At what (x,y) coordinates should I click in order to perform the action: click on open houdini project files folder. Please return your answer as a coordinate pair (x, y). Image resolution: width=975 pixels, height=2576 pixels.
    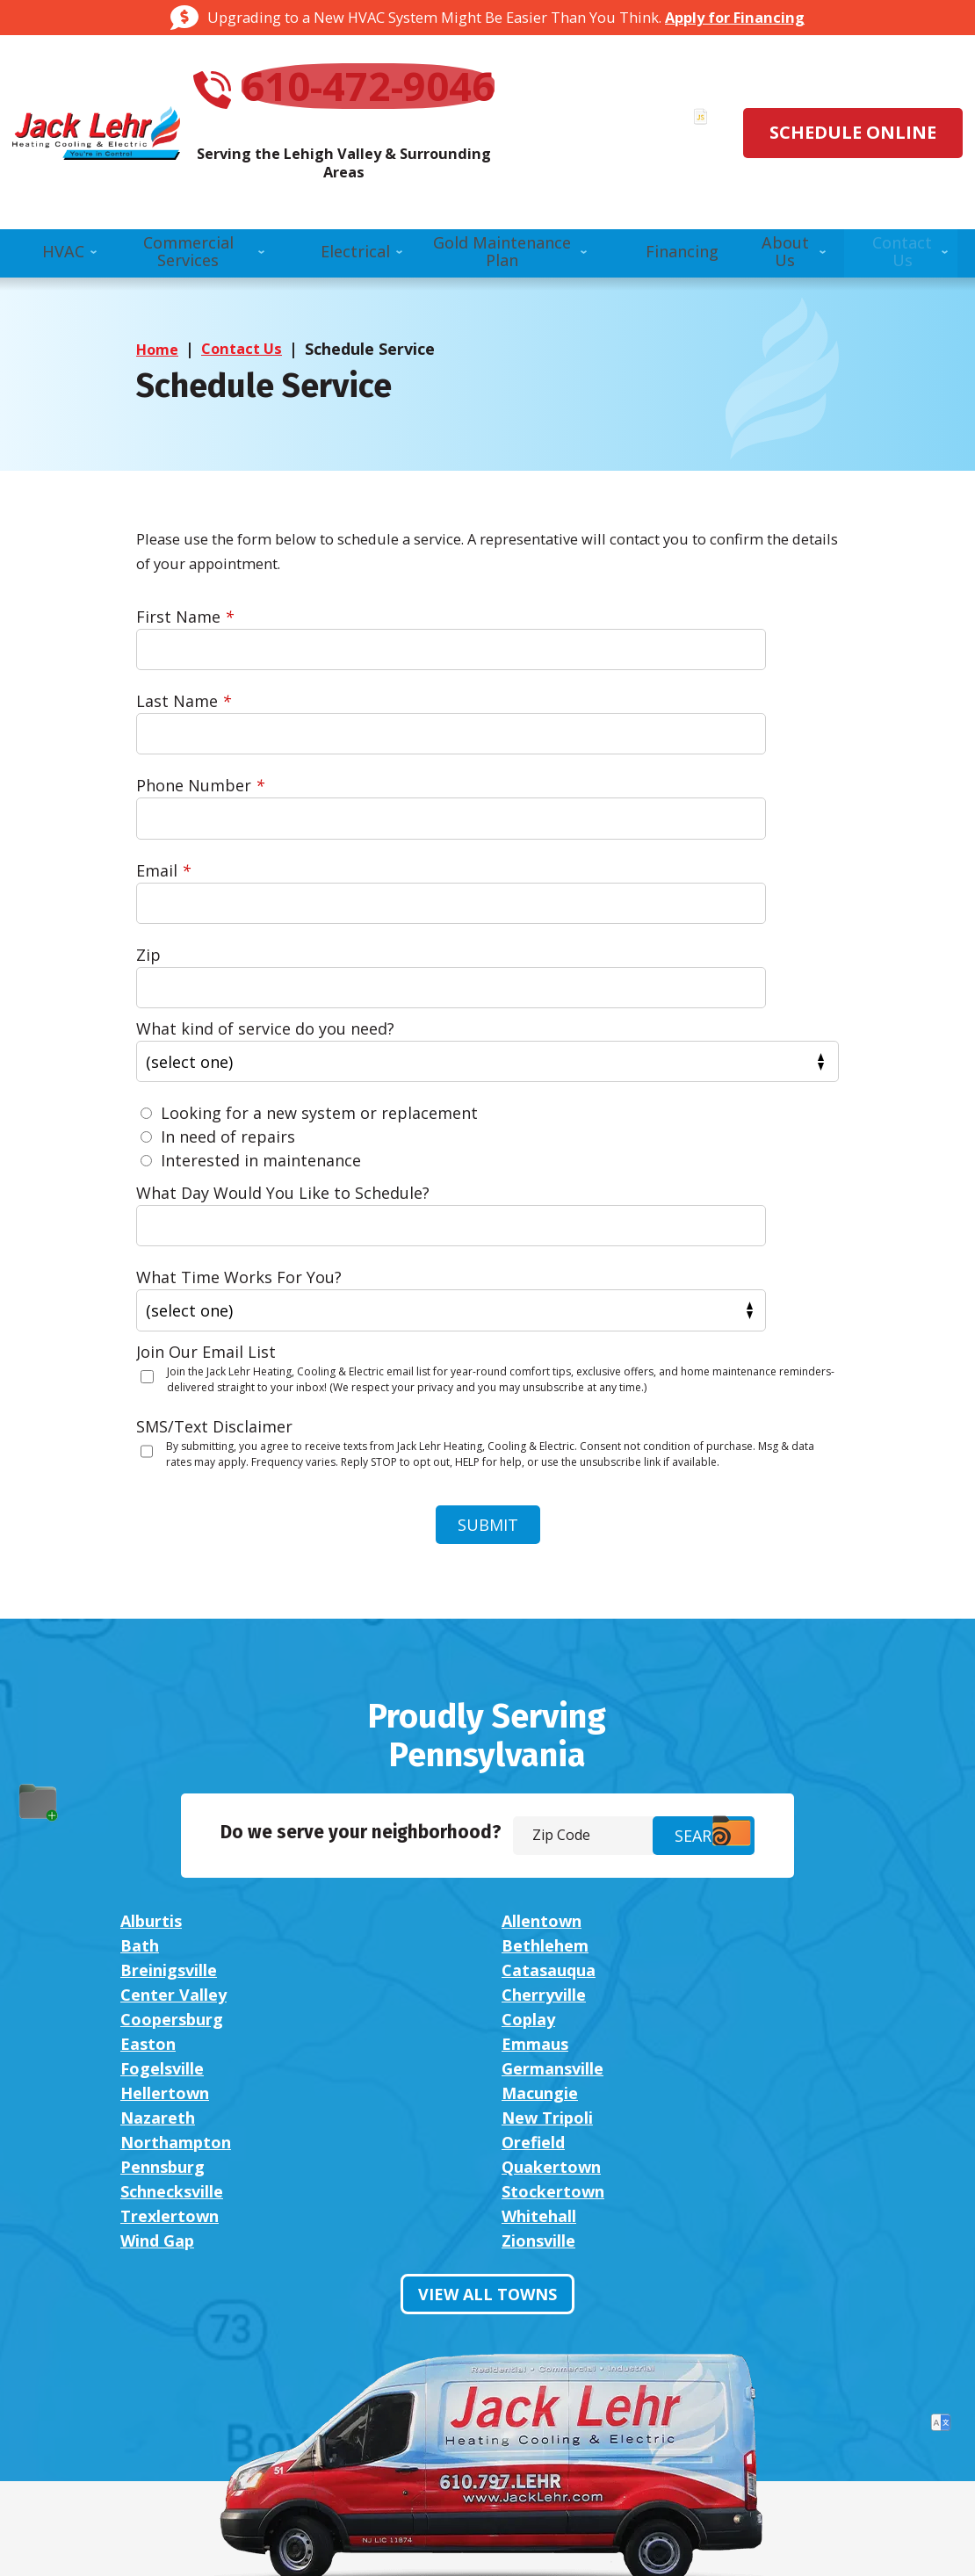
    Looking at the image, I should click on (731, 1831).